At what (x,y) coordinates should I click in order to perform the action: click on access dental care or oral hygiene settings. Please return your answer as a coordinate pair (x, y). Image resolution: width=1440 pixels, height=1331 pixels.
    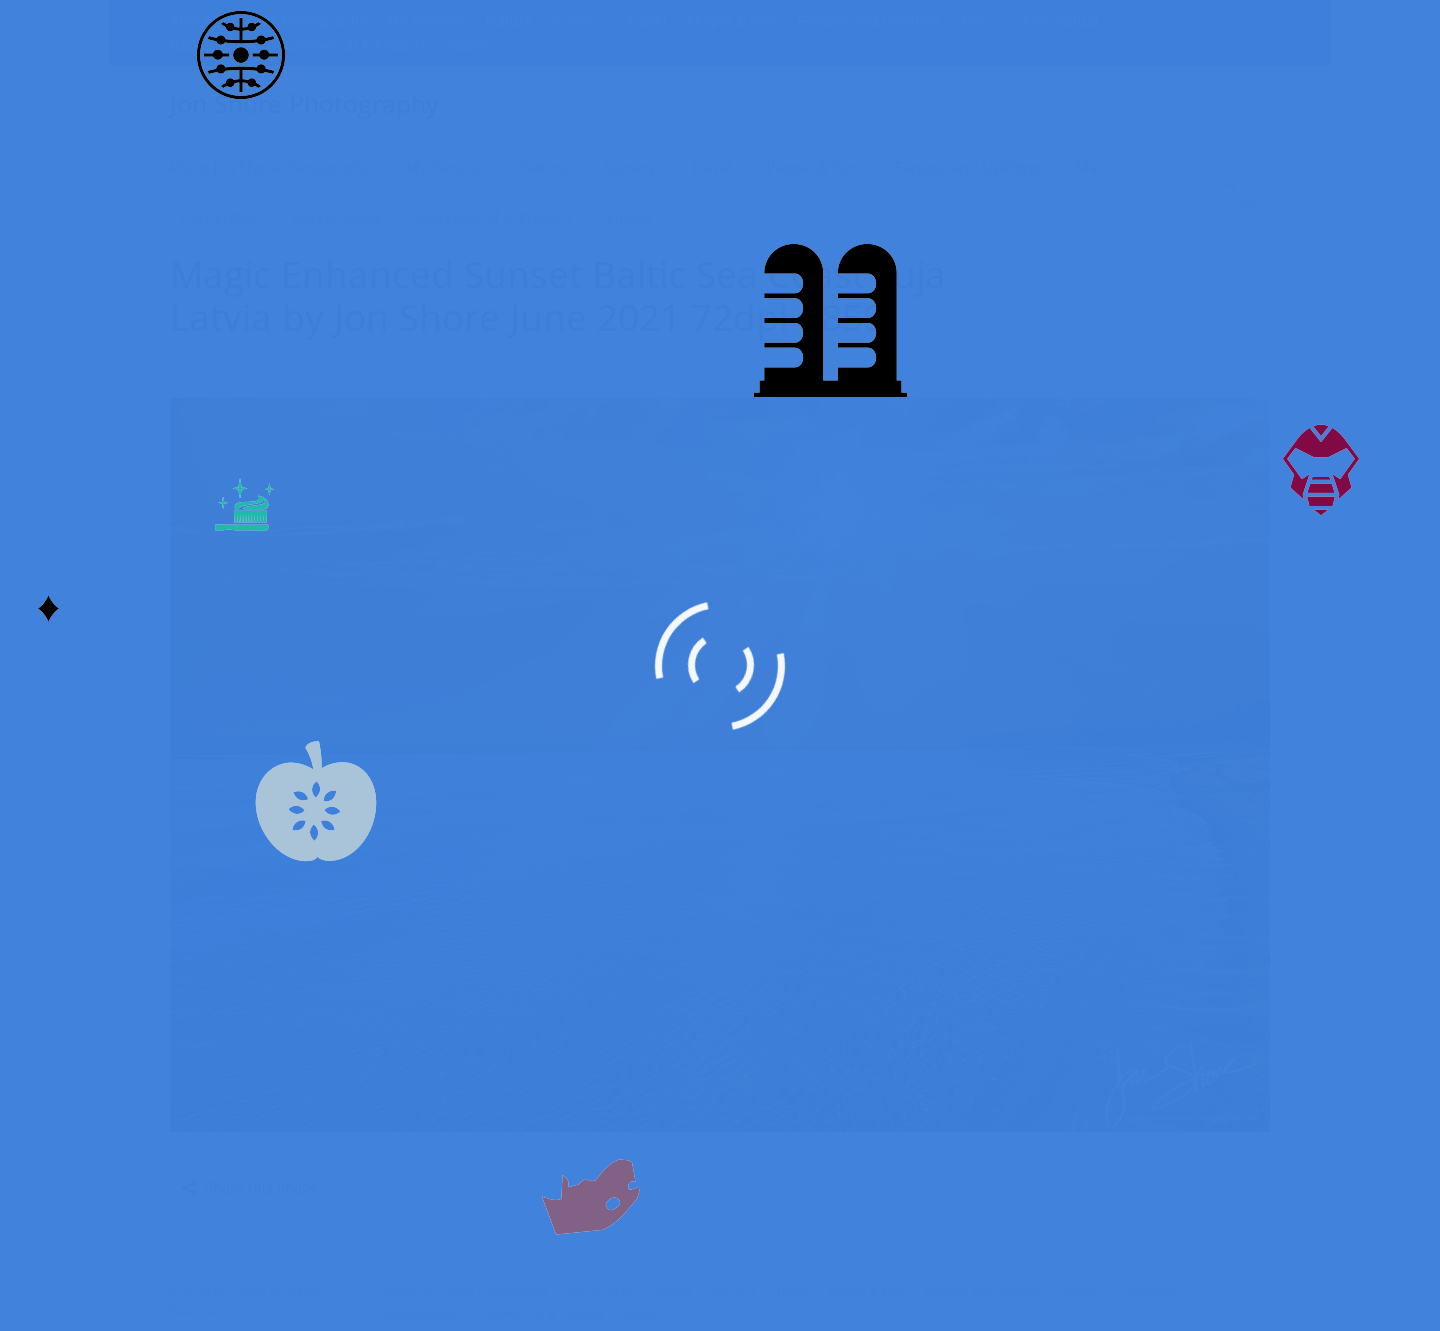
    Looking at the image, I should click on (244, 507).